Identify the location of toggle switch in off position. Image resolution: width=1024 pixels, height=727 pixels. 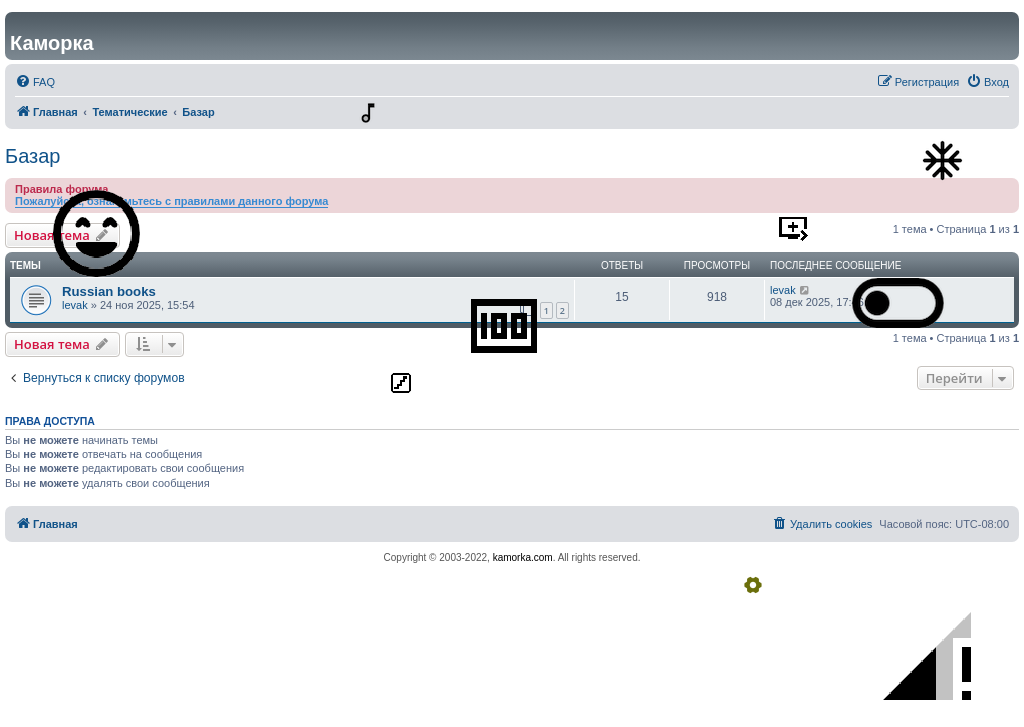
(898, 303).